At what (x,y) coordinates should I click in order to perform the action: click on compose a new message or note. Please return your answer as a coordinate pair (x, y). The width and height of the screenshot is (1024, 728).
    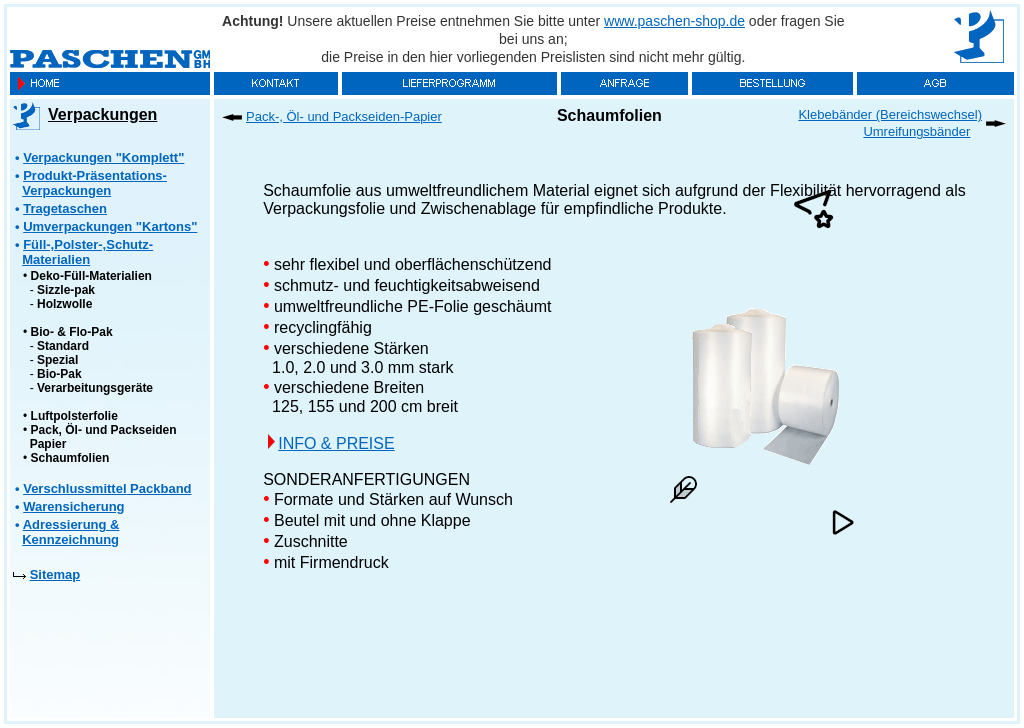
    Looking at the image, I should click on (683, 490).